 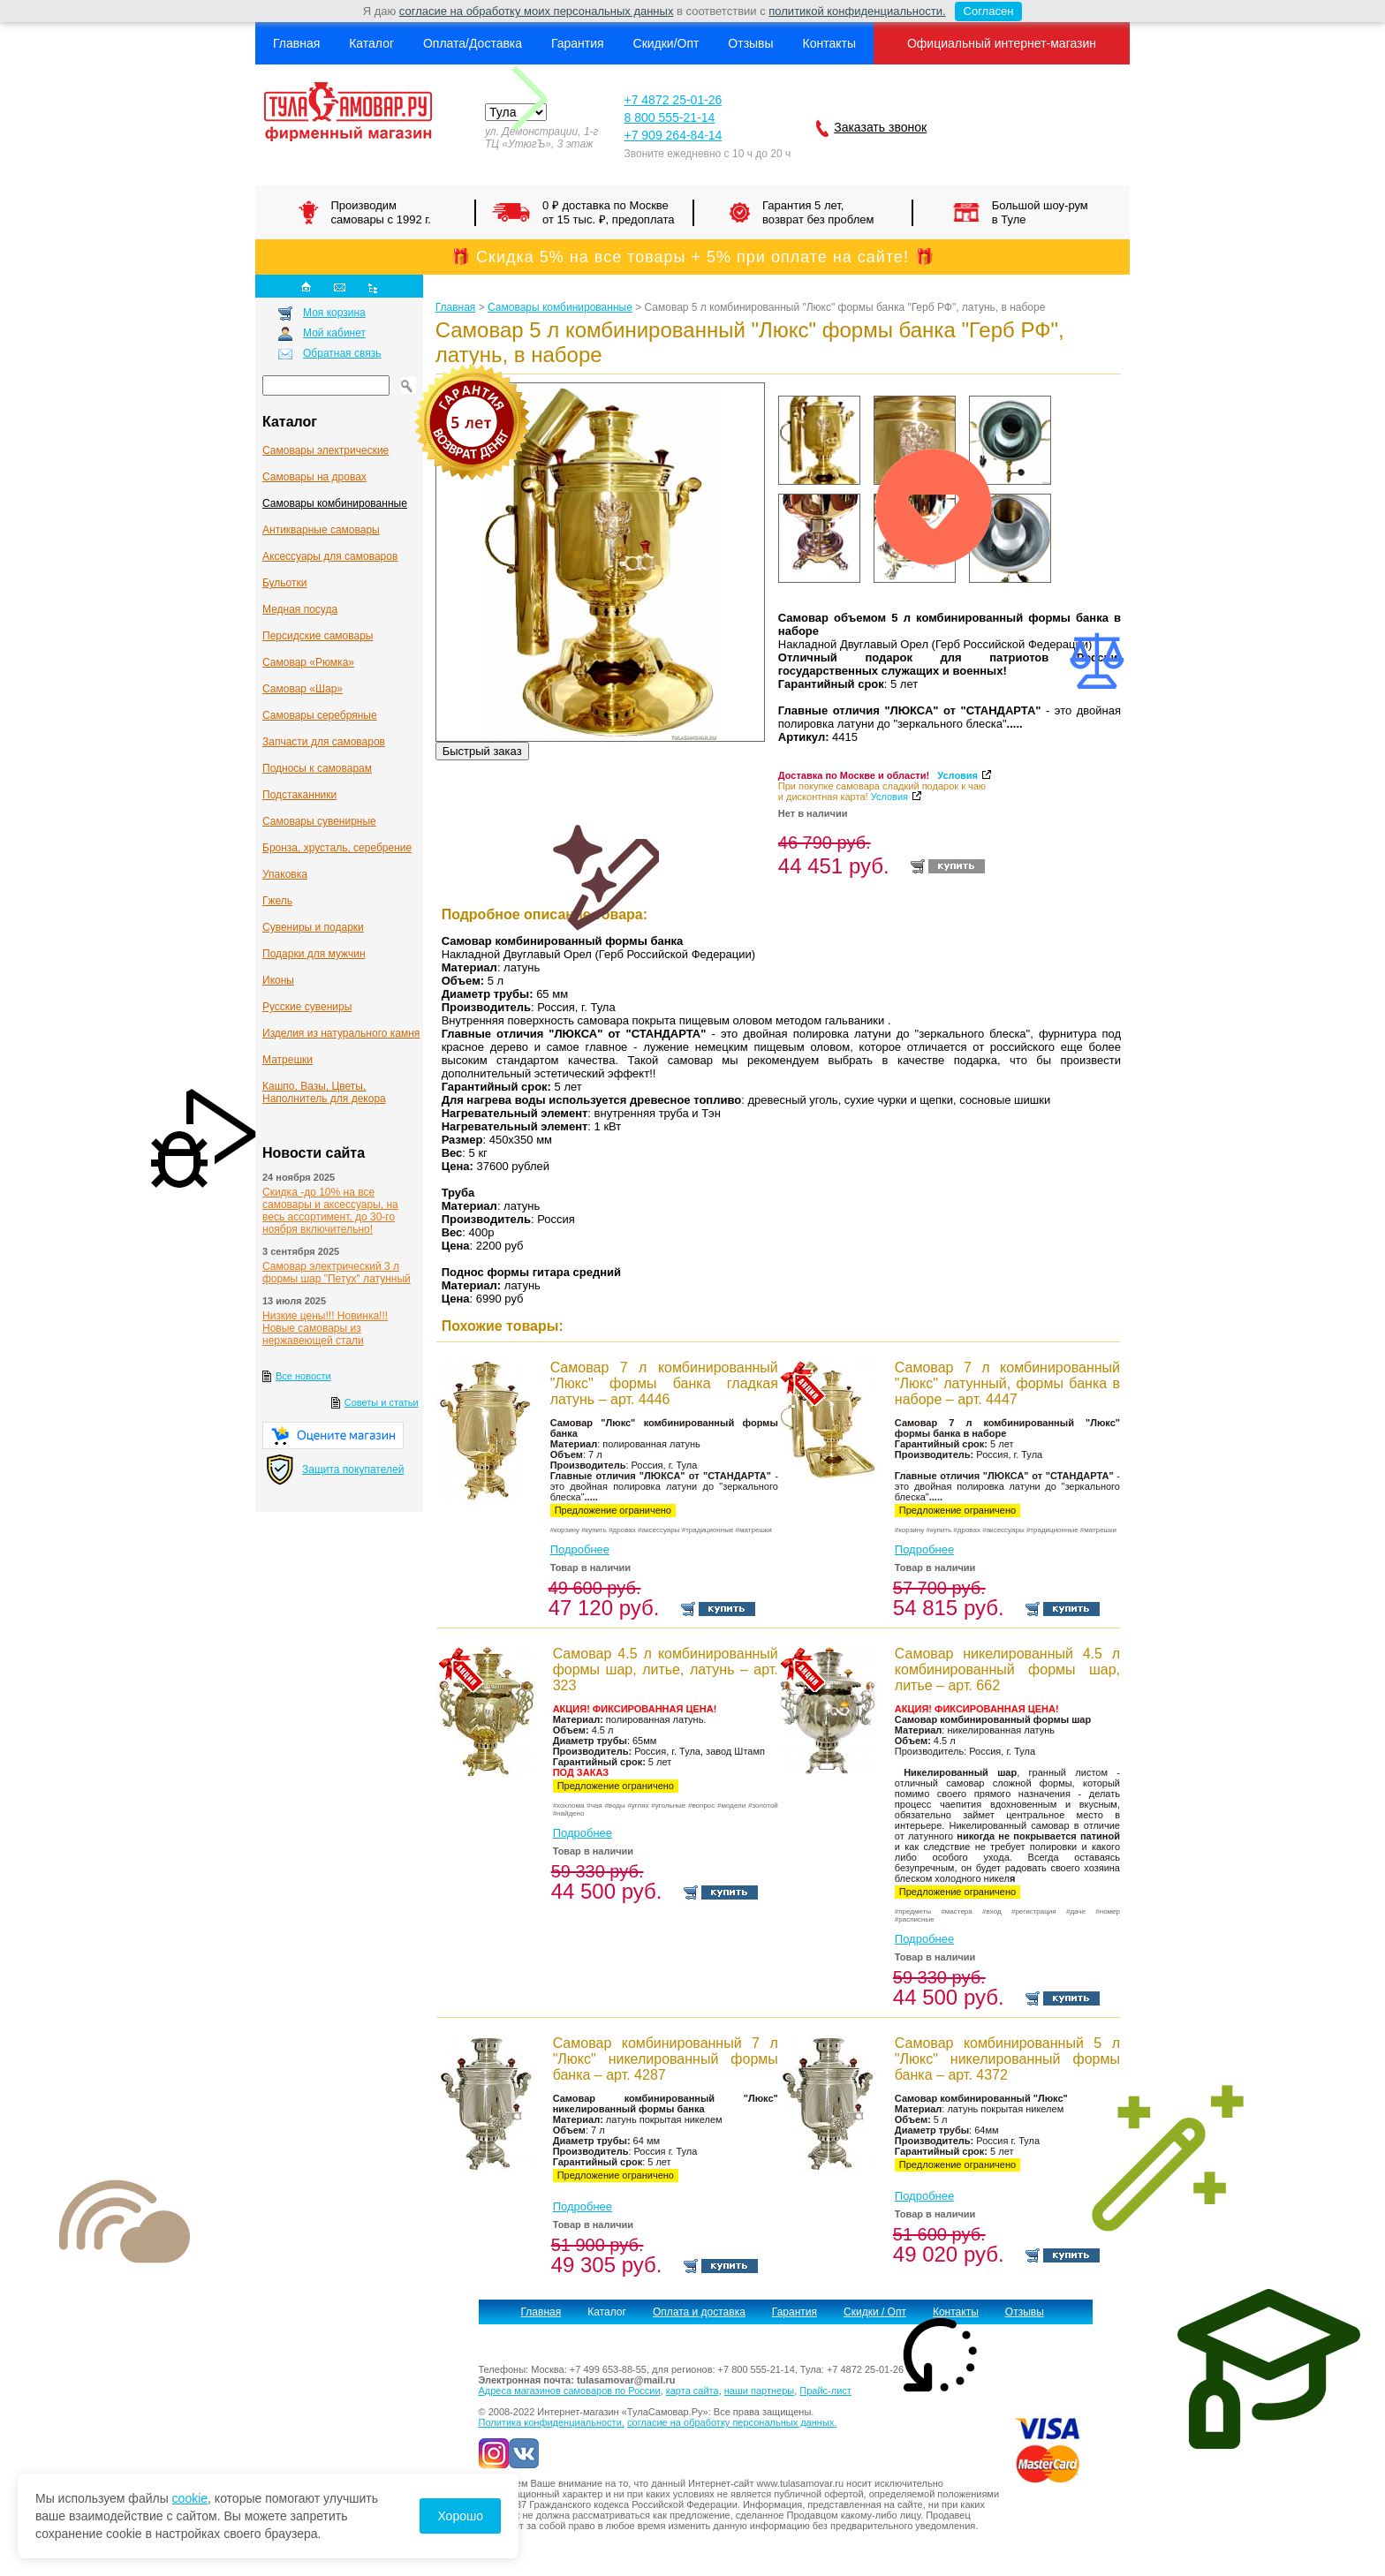 I want to click on view weather forecast, so click(x=125, y=2219).